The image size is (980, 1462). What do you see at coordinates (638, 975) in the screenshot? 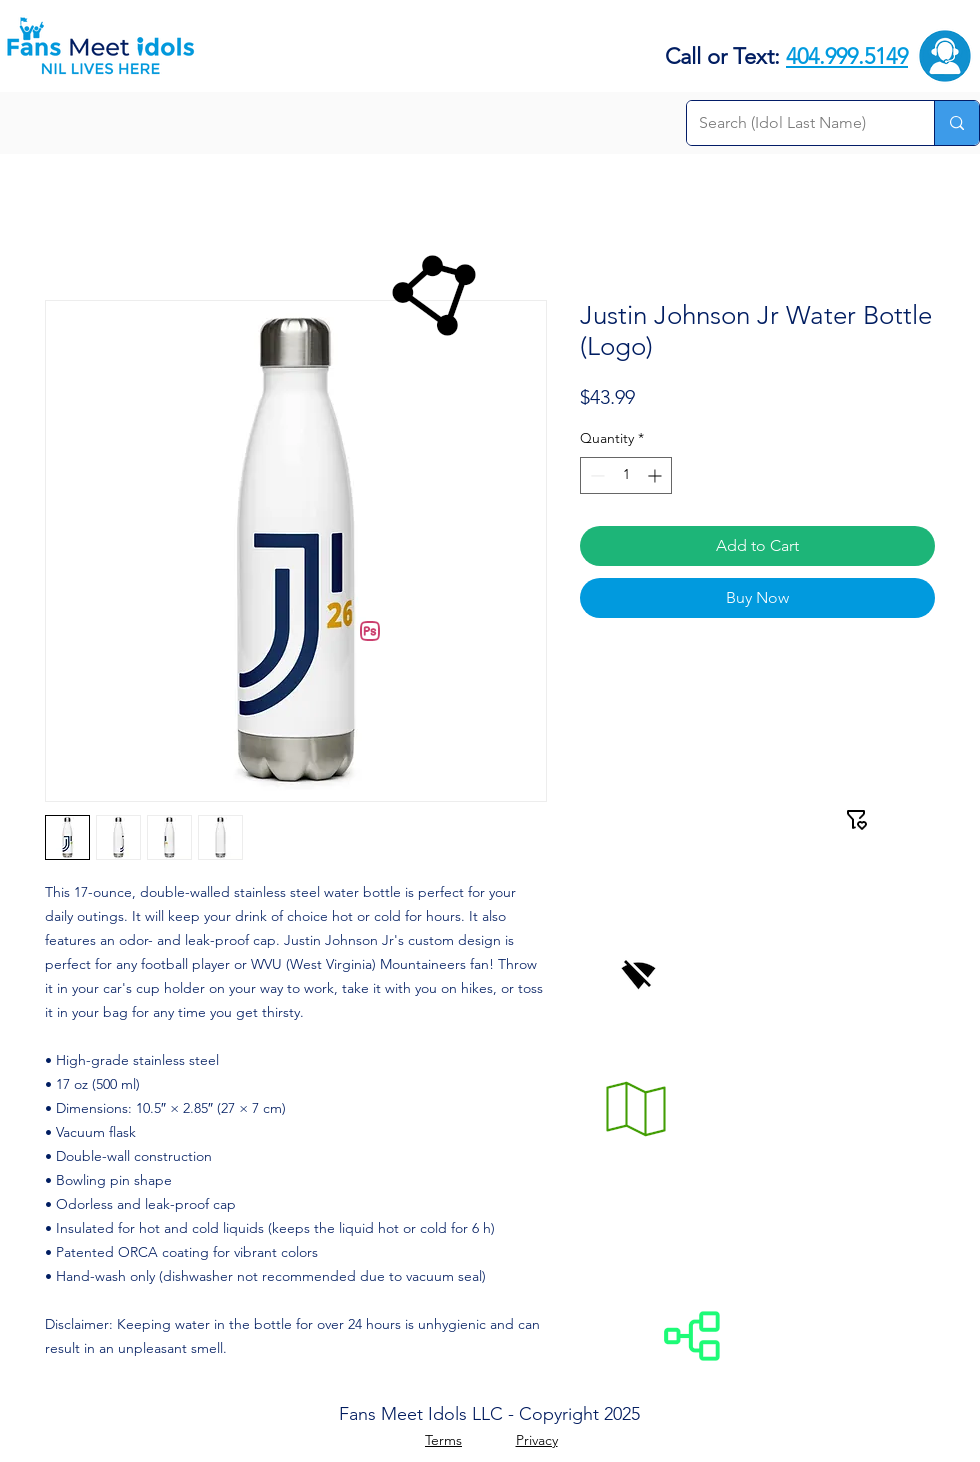
I see `indicates wifi is disabled or unavailable` at bounding box center [638, 975].